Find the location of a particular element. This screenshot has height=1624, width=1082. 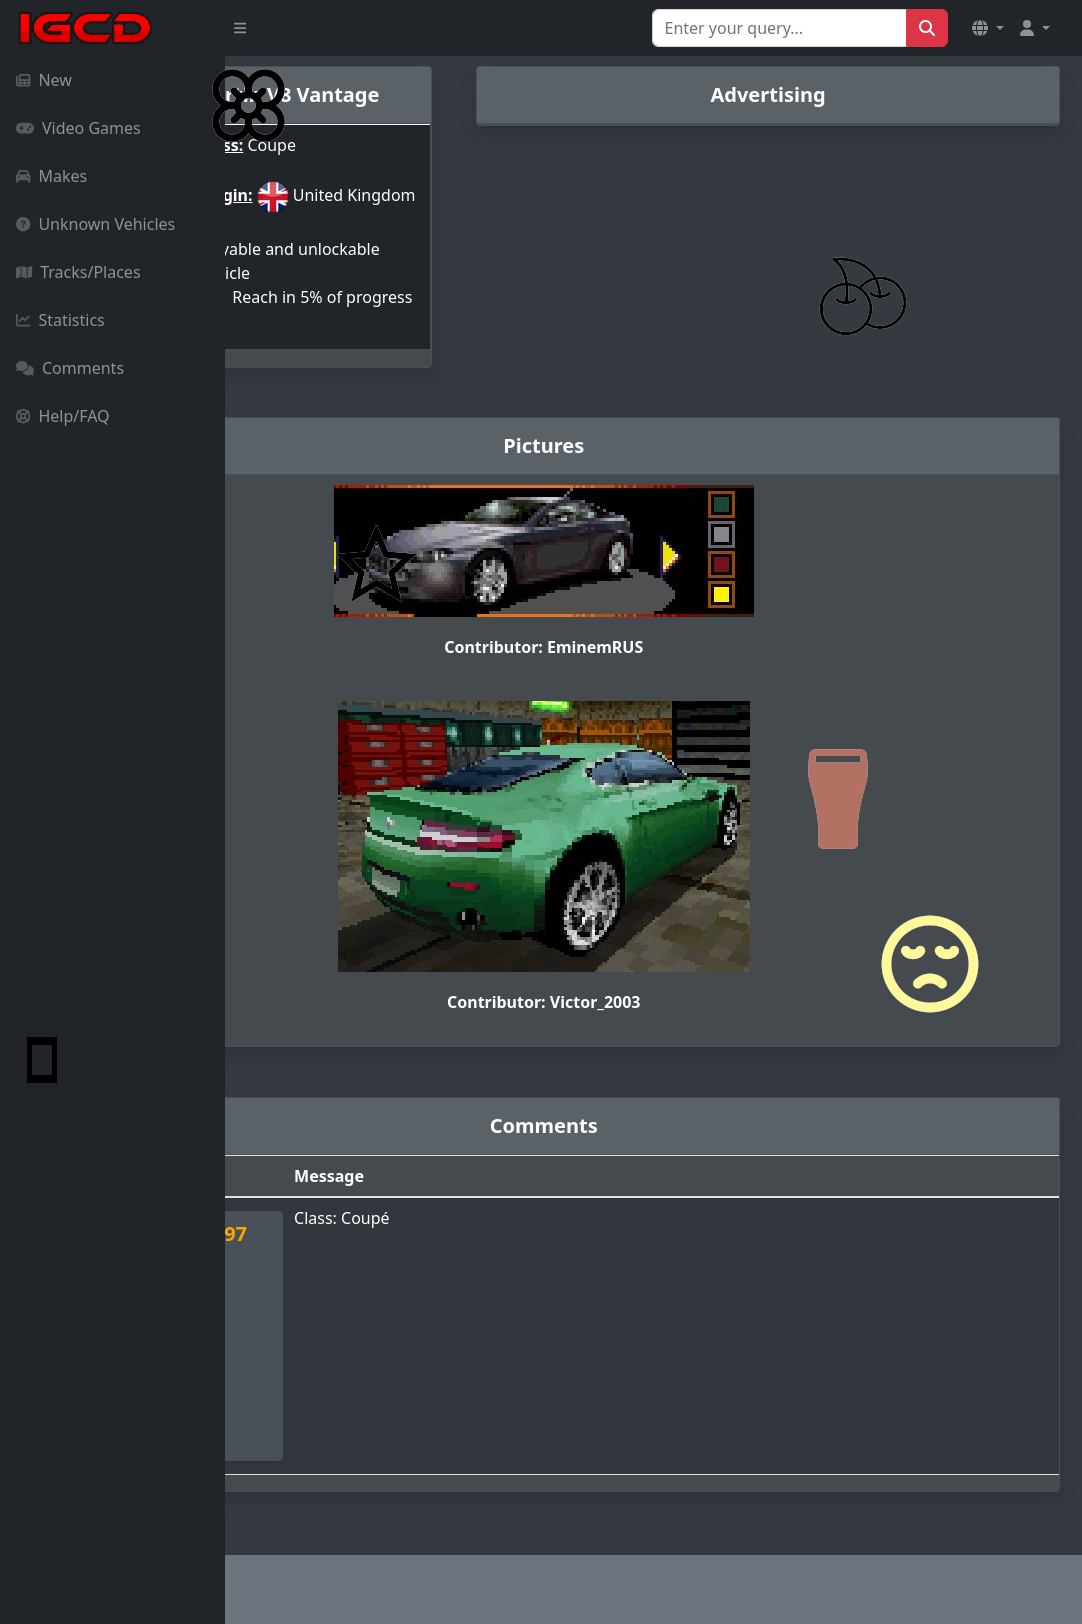

access nature or garden-related content is located at coordinates (248, 105).